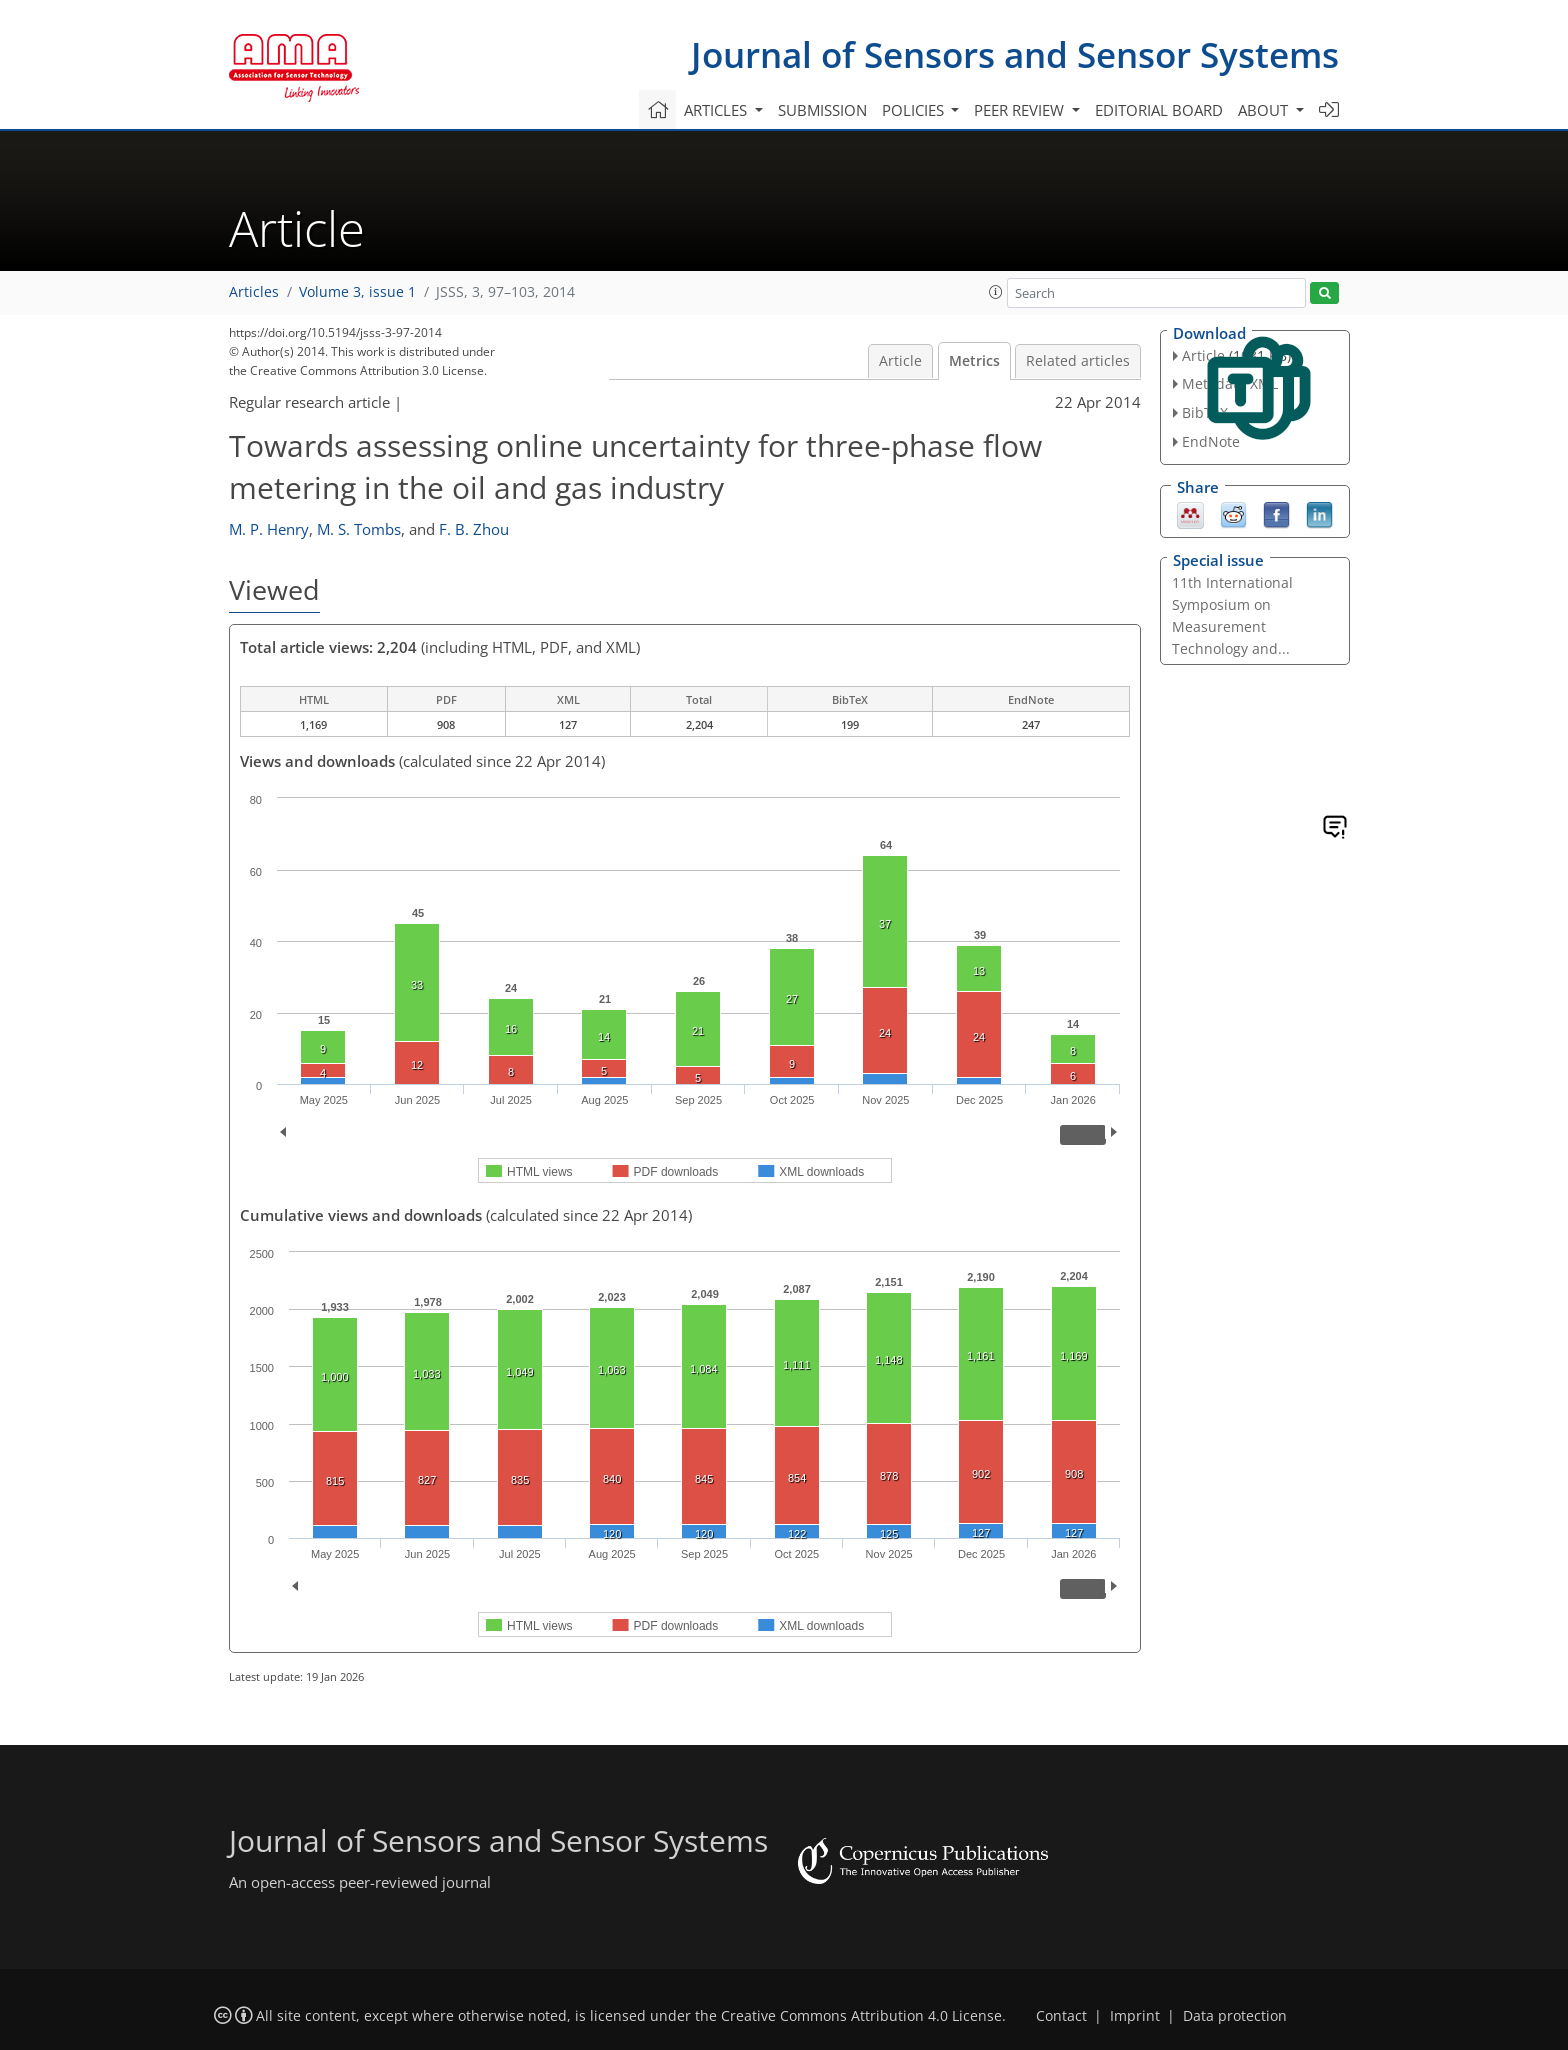 This screenshot has height=2050, width=1568. What do you see at coordinates (1259, 390) in the screenshot?
I see `open microsoft teams` at bounding box center [1259, 390].